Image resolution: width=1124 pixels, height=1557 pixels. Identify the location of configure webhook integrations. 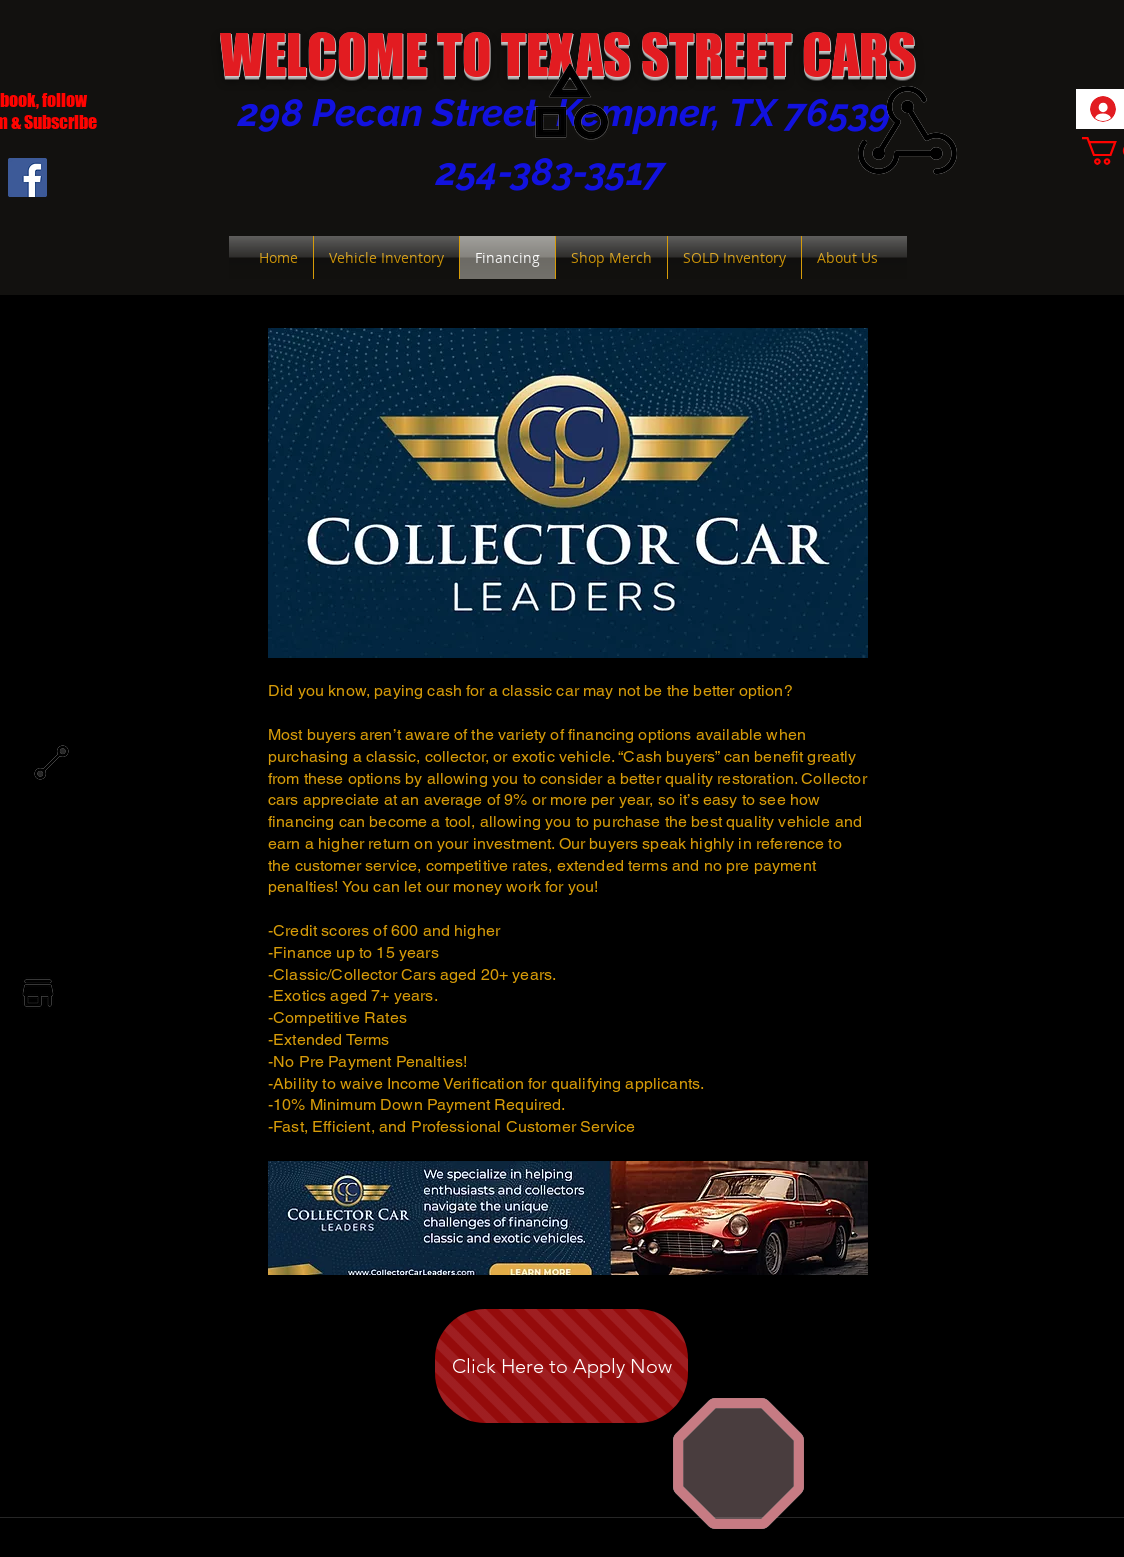
(907, 135).